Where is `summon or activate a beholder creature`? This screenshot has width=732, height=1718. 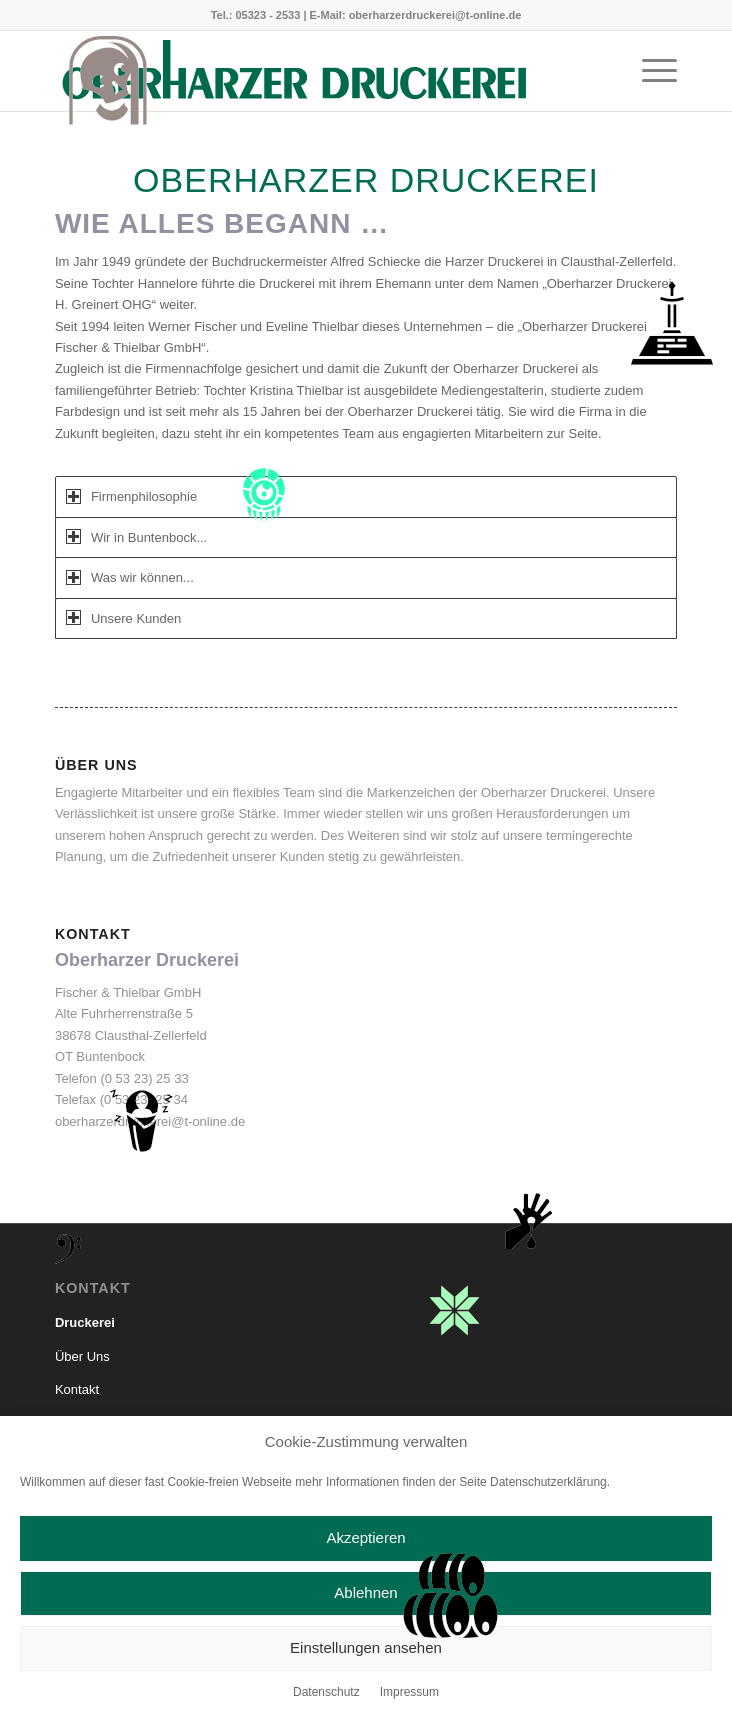 summon or activate a beholder creature is located at coordinates (264, 495).